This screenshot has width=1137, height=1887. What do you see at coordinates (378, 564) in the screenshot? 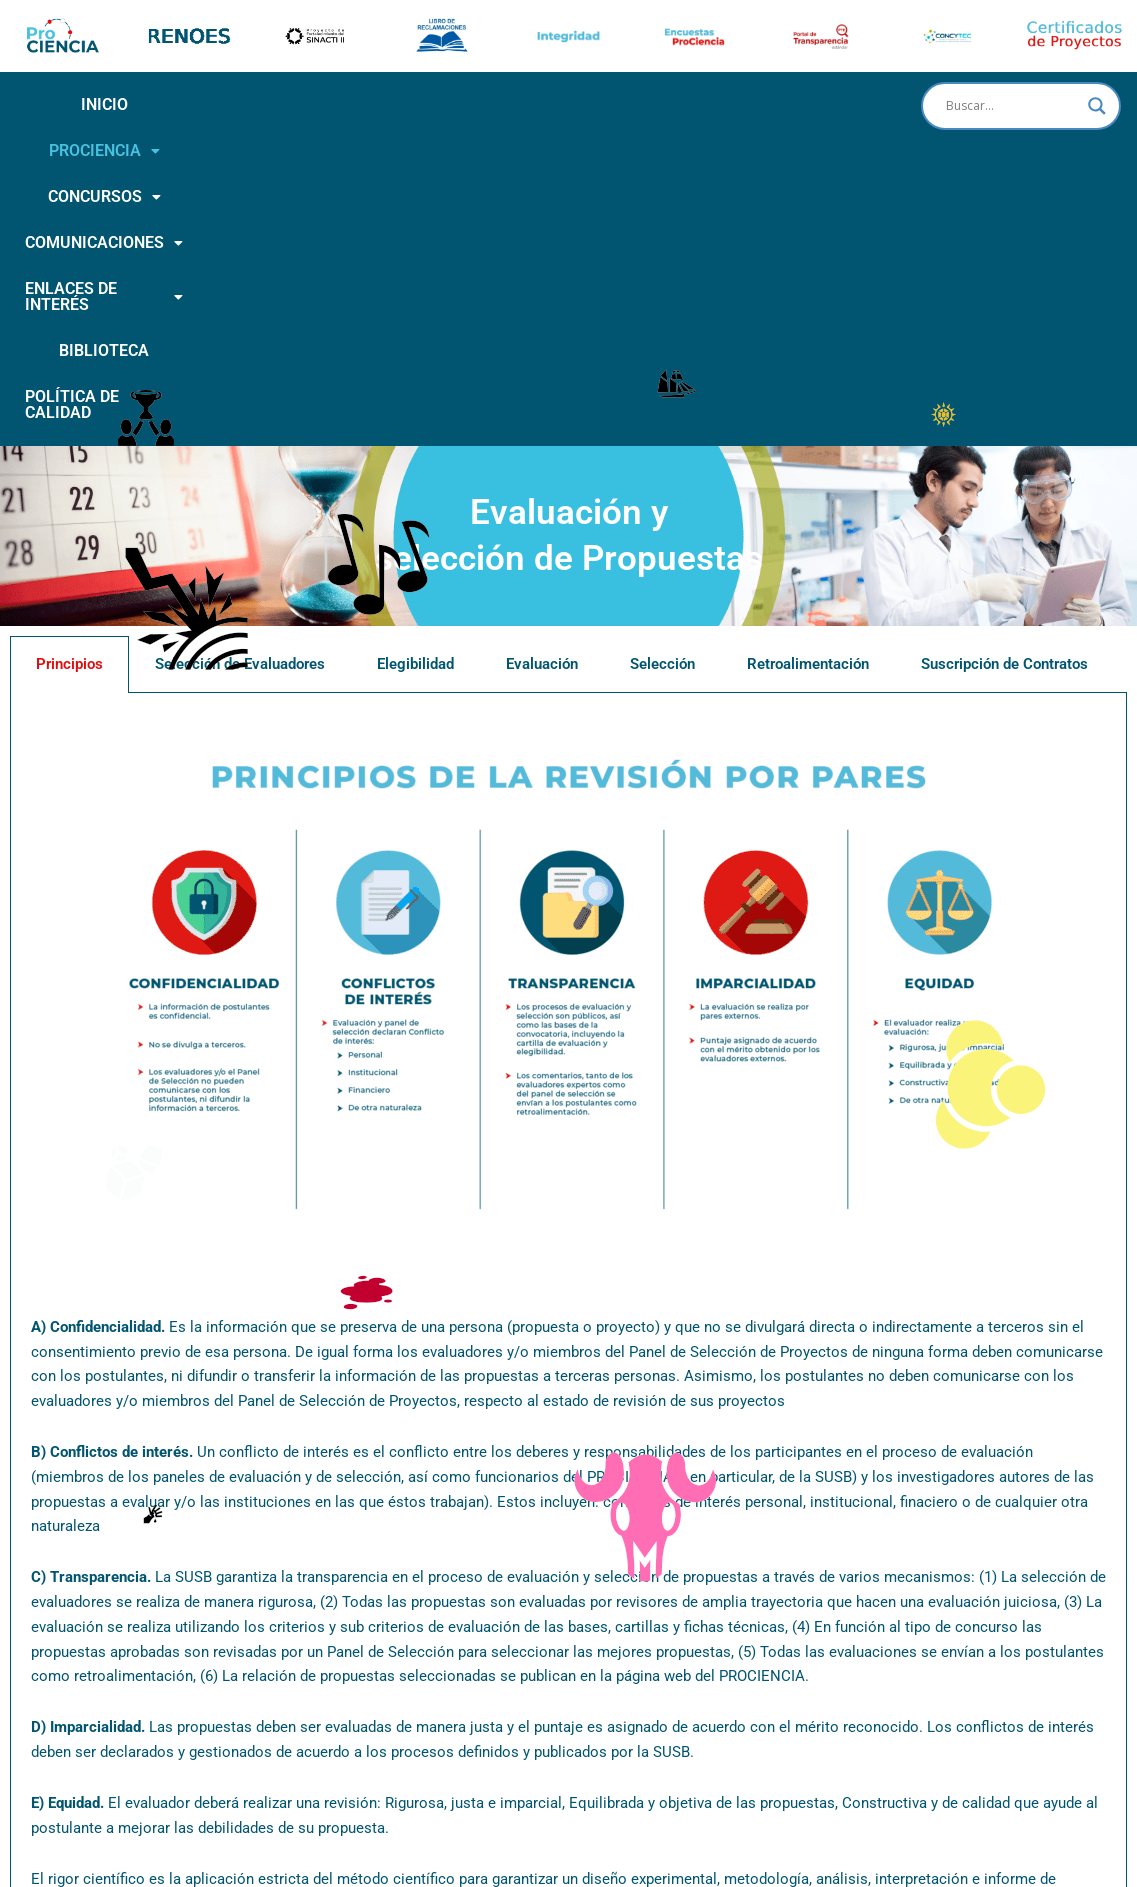
I see `access music or audio player` at bounding box center [378, 564].